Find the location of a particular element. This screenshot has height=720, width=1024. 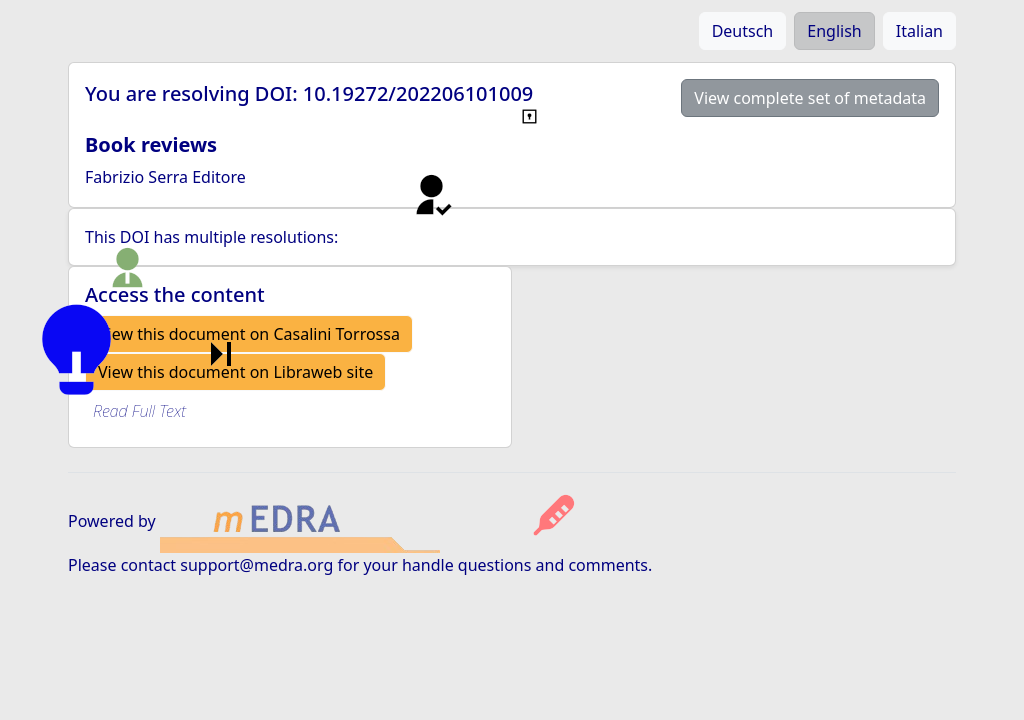

view your profile is located at coordinates (127, 268).